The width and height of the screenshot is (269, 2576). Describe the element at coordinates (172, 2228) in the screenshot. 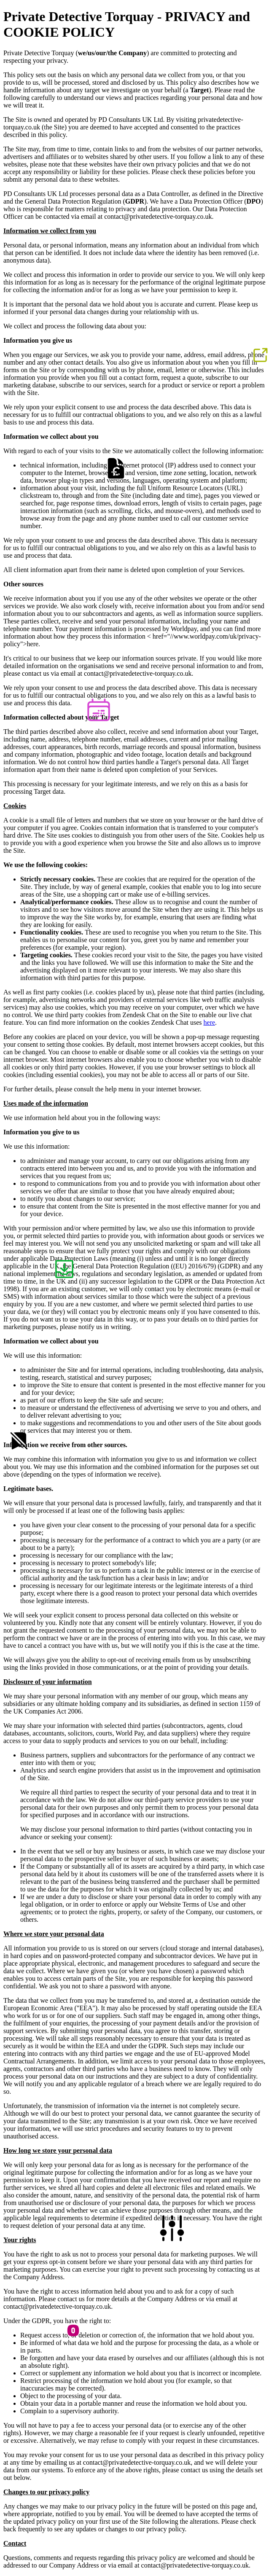

I see `adjust settings or preferences` at that location.